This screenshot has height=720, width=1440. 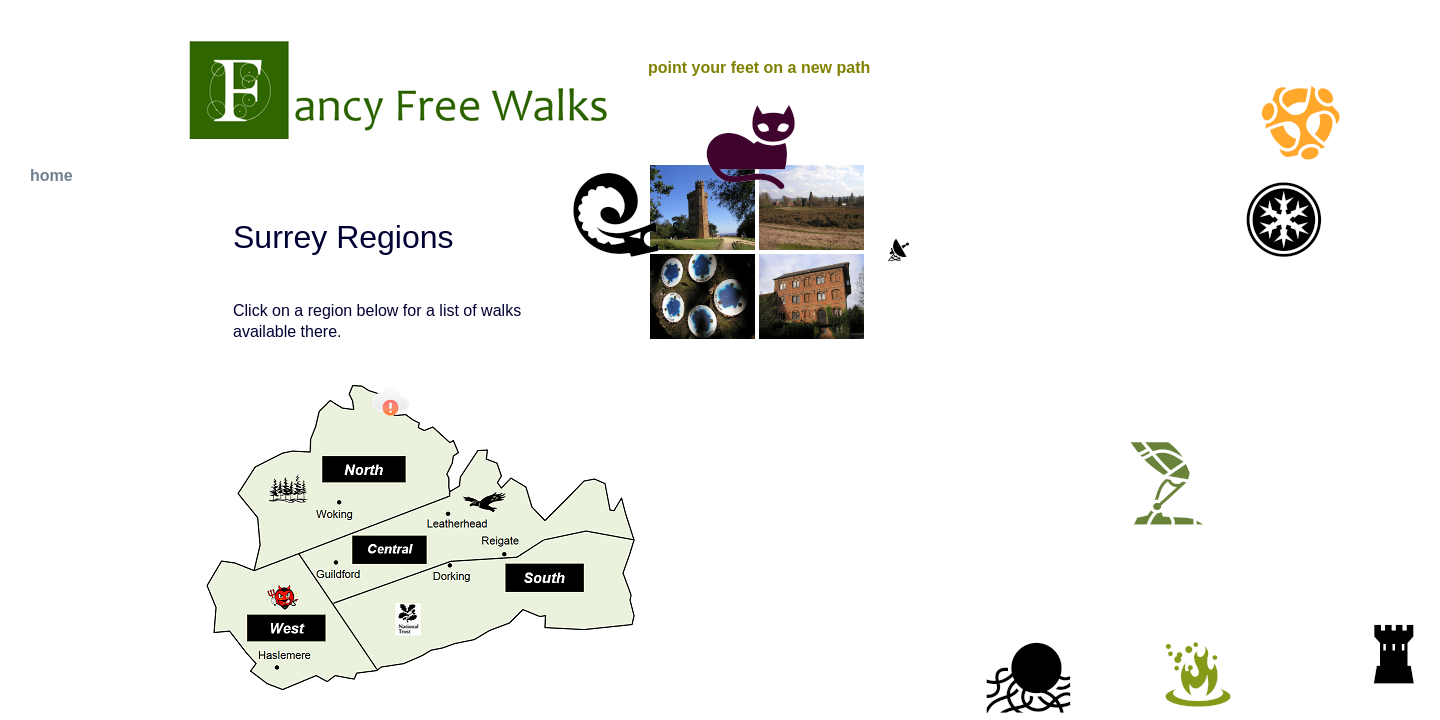 I want to click on indicates a noodle or pasta dish item, so click(x=1028, y=671).